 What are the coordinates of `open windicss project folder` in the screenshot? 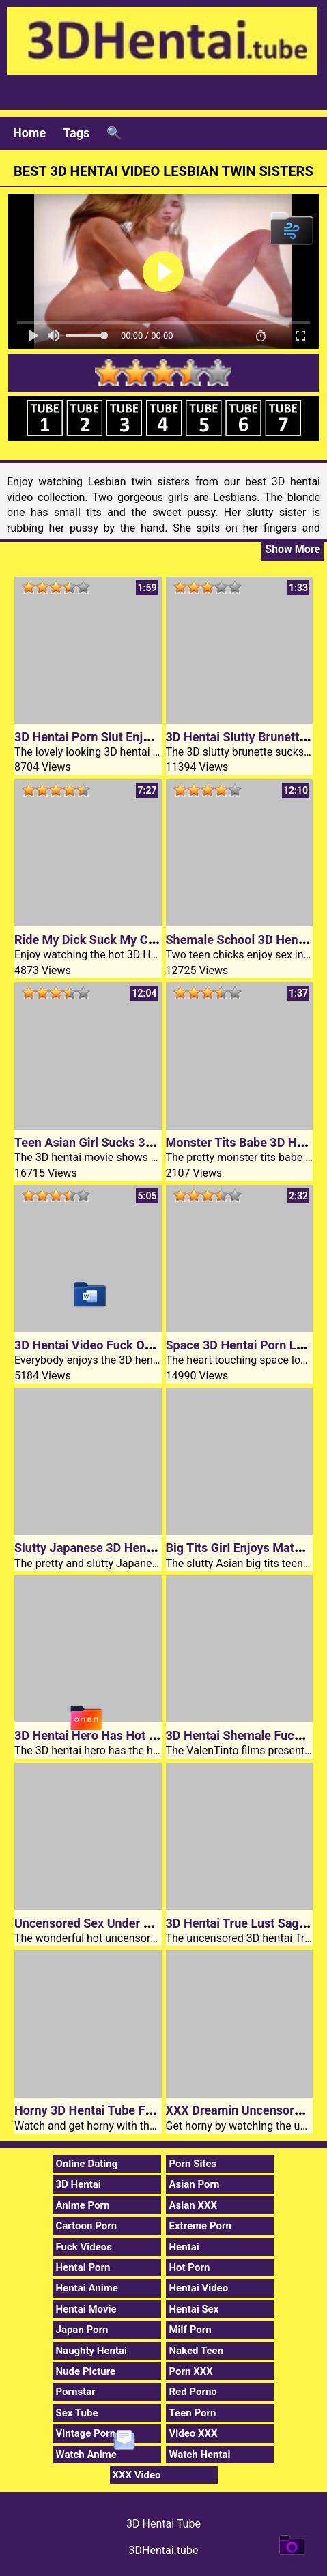 It's located at (292, 229).